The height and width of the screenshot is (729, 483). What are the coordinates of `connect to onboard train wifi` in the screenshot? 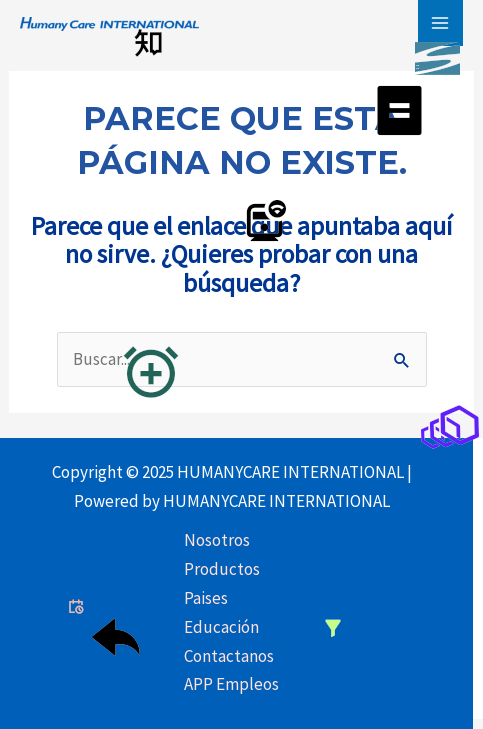 It's located at (264, 221).